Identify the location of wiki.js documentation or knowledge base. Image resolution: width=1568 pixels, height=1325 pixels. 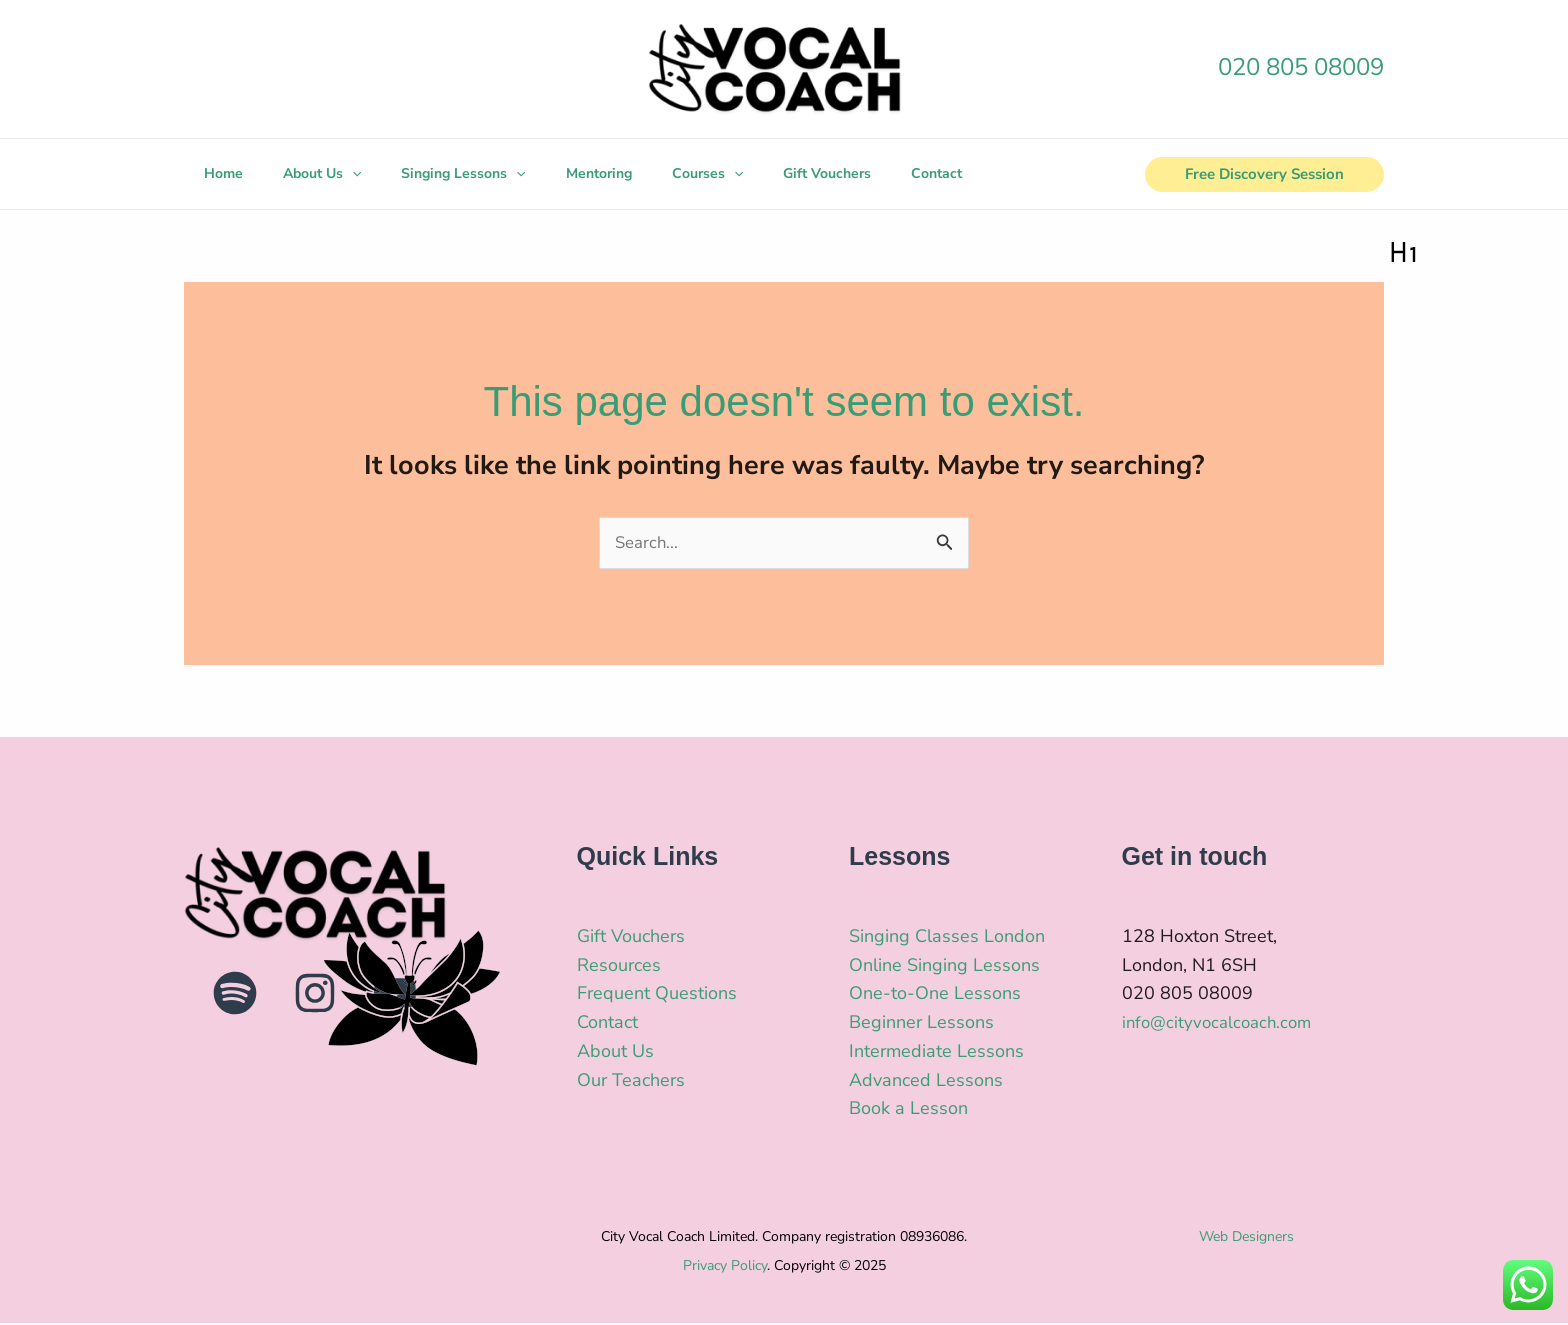
(412, 998).